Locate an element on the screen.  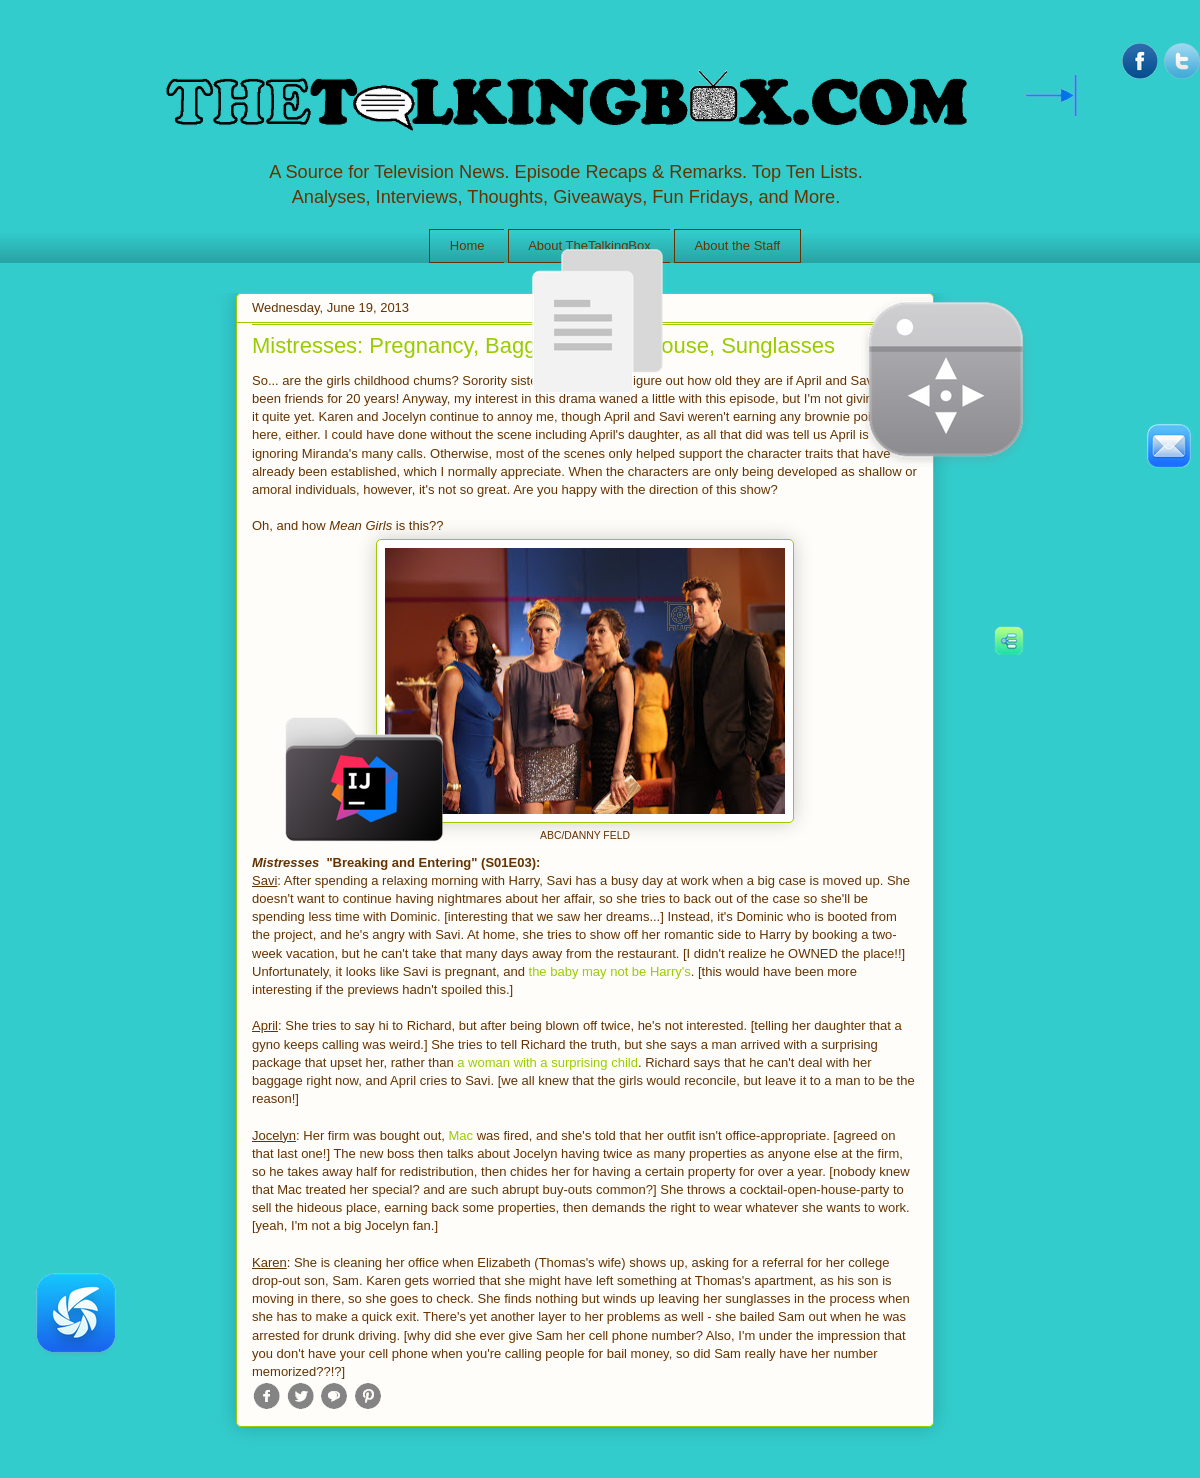
view graphics card information is located at coordinates (679, 616).